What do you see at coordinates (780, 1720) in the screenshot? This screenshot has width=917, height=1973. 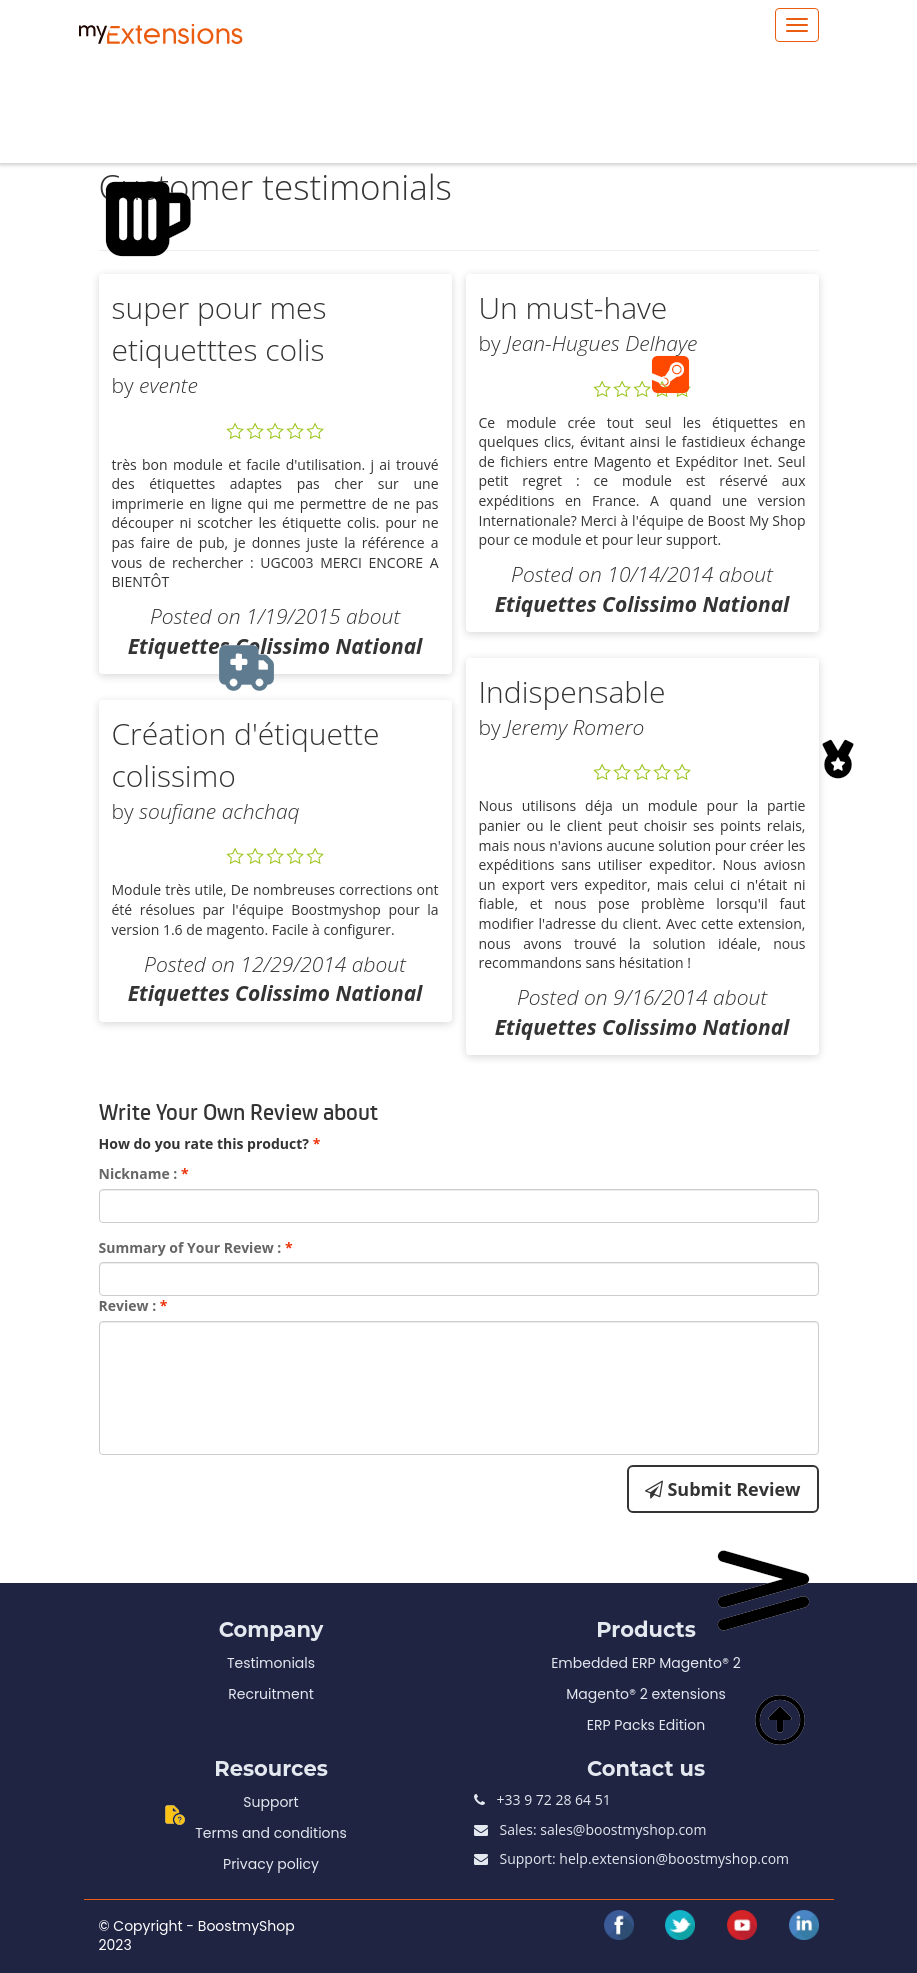 I see `scroll to top of page` at bounding box center [780, 1720].